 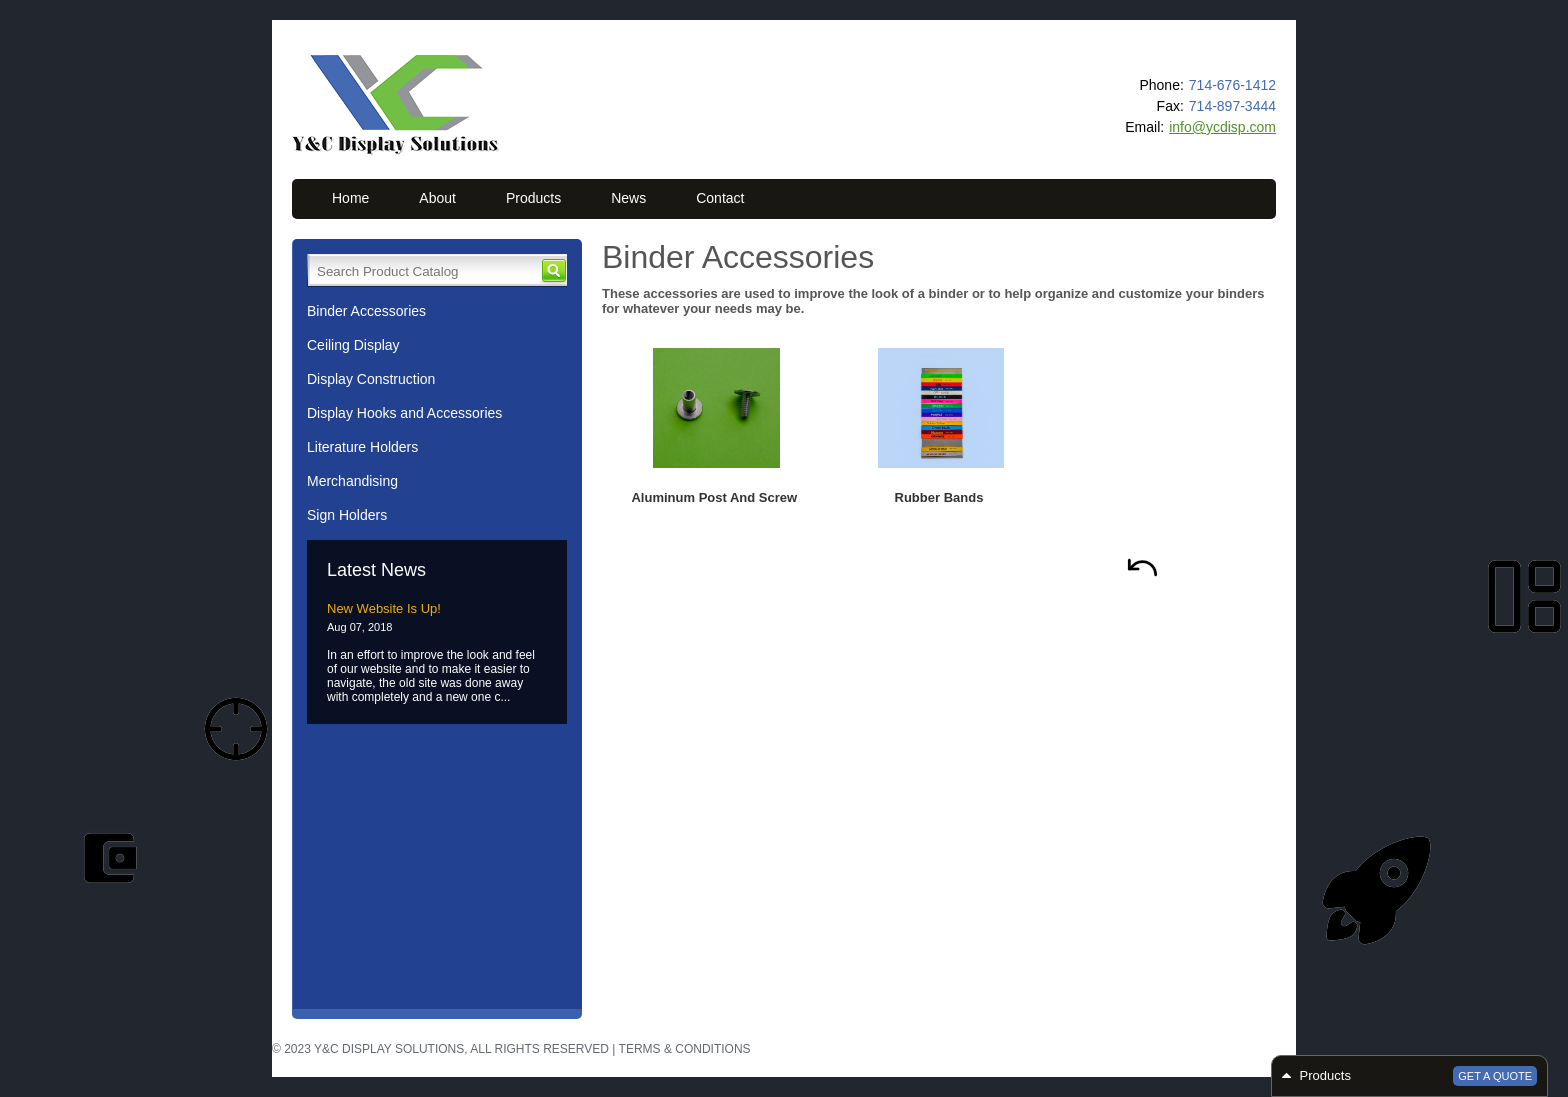 What do you see at coordinates (1142, 567) in the screenshot?
I see `undo the last action` at bounding box center [1142, 567].